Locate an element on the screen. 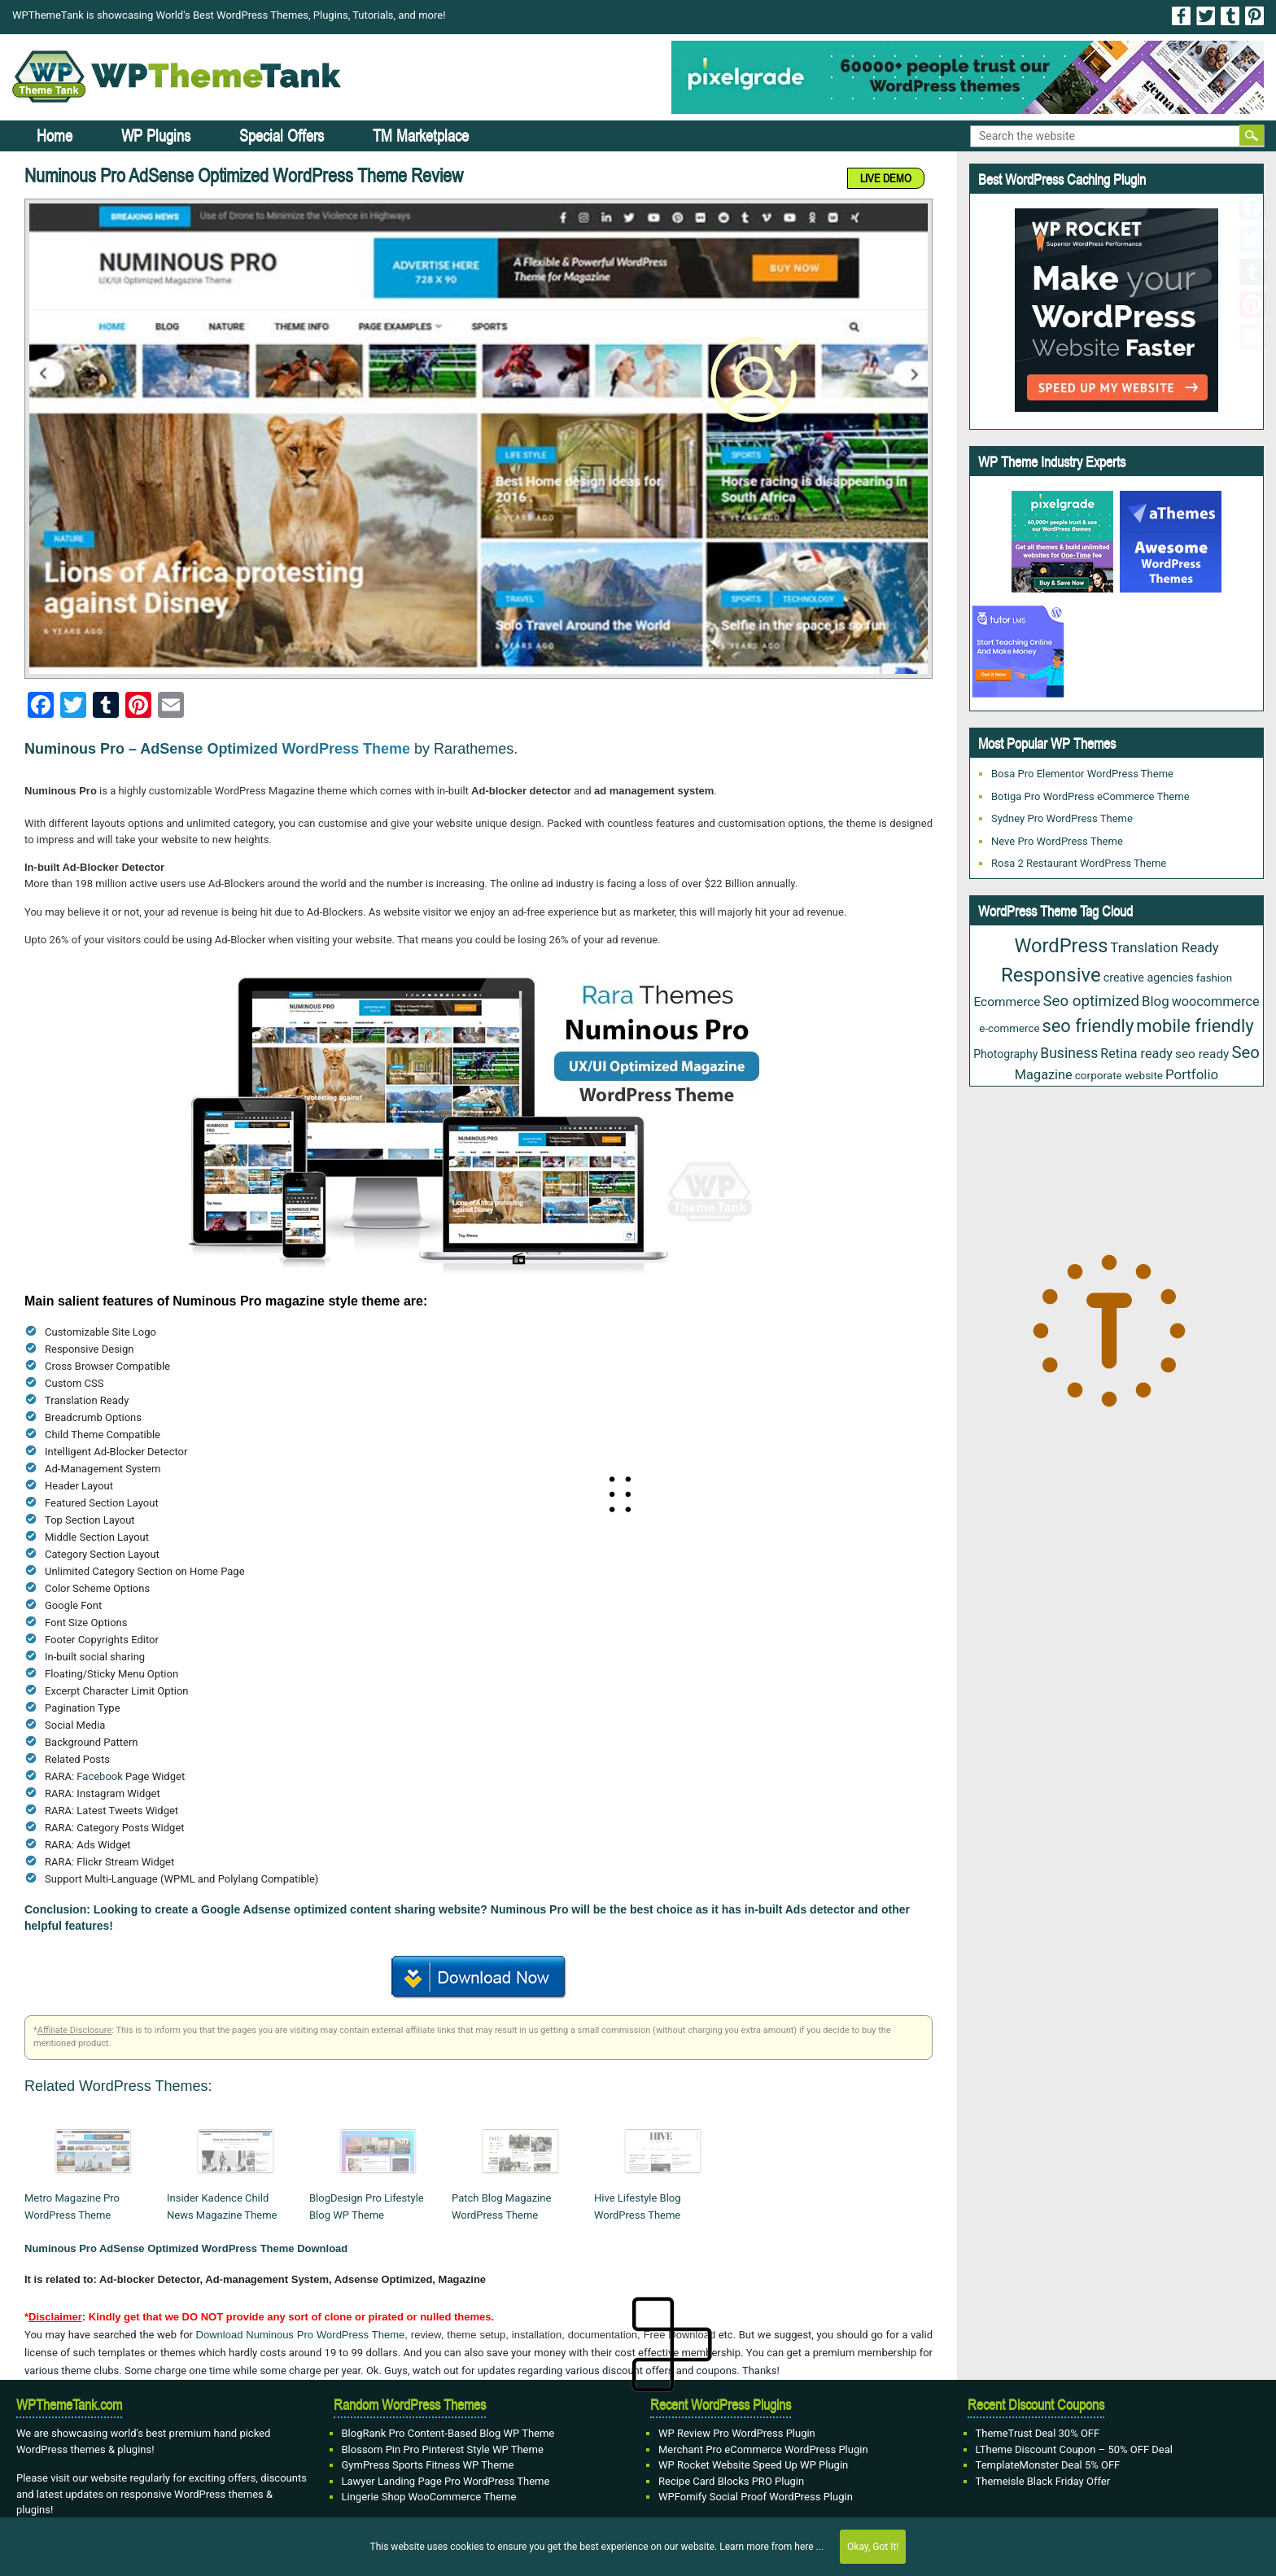 The height and width of the screenshot is (2576, 1276). verified user profile is located at coordinates (754, 379).